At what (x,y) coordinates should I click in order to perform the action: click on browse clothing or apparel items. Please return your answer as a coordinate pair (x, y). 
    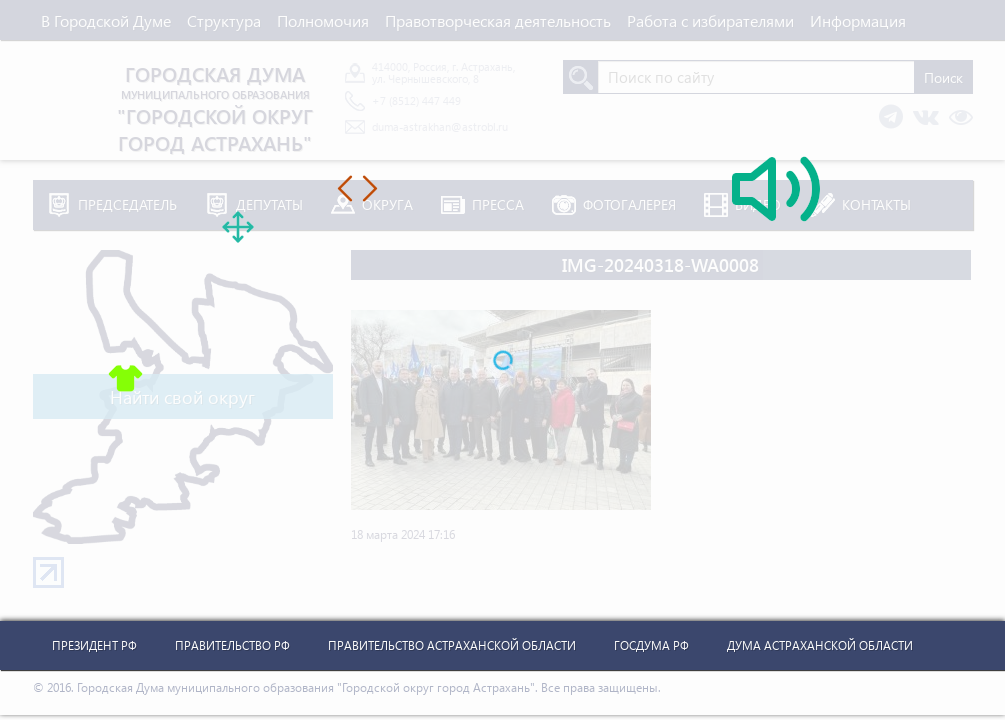
    Looking at the image, I should click on (125, 377).